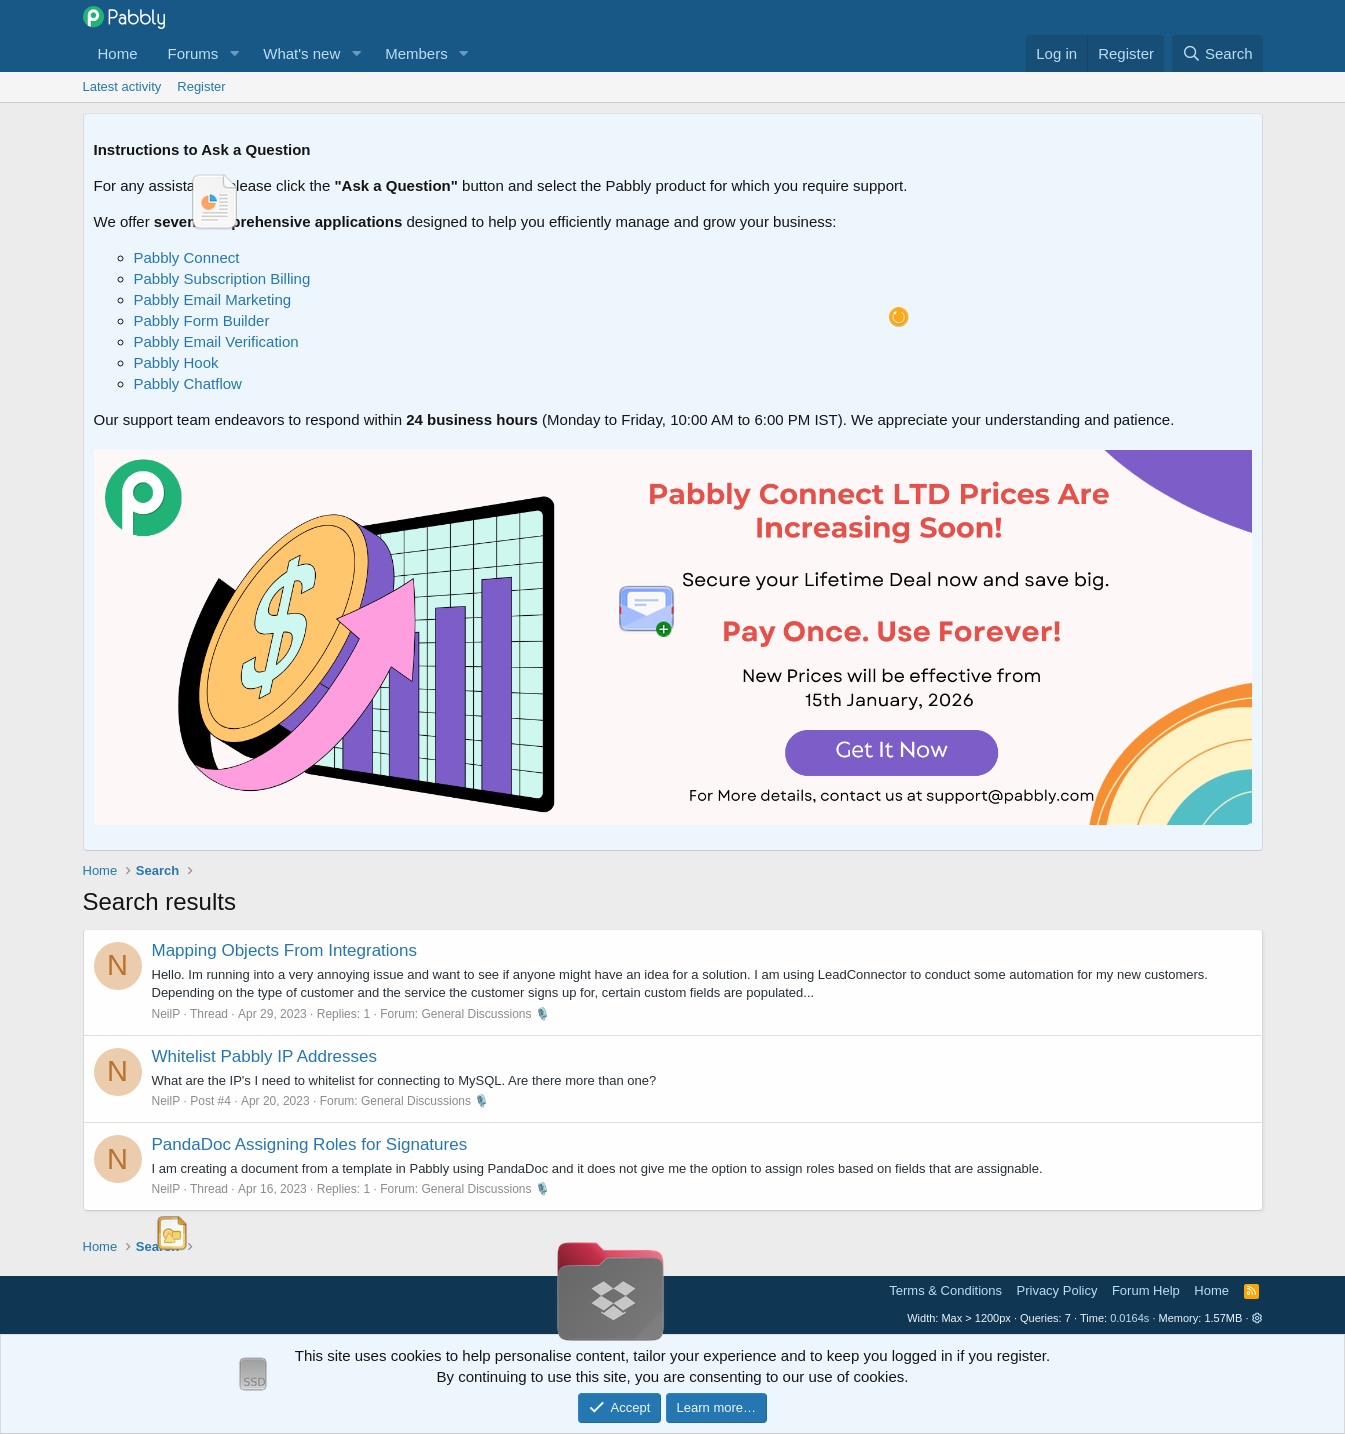 This screenshot has width=1345, height=1434. Describe the element at coordinates (646, 608) in the screenshot. I see `compose a new email message` at that location.